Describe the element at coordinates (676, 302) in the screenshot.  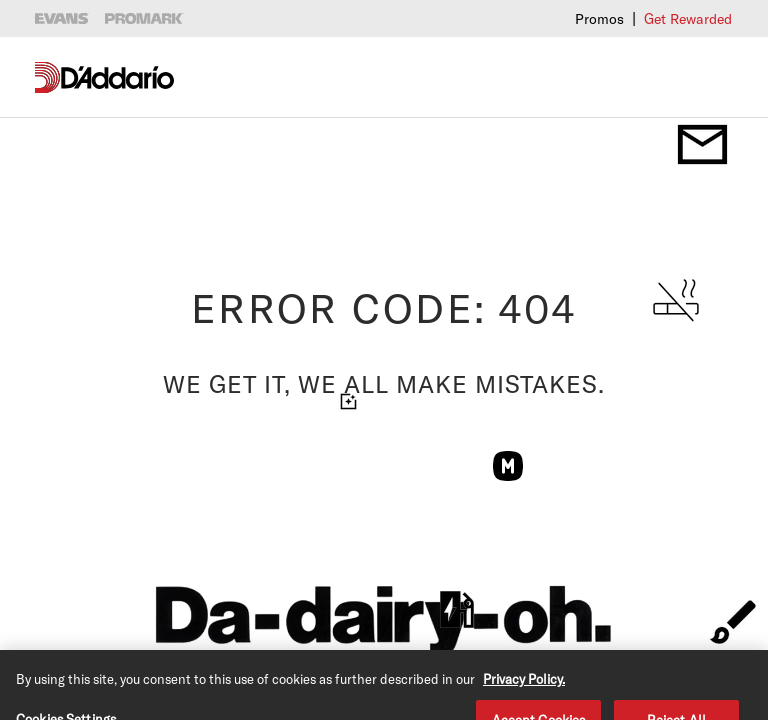
I see `indicates a no smoking zone` at that location.